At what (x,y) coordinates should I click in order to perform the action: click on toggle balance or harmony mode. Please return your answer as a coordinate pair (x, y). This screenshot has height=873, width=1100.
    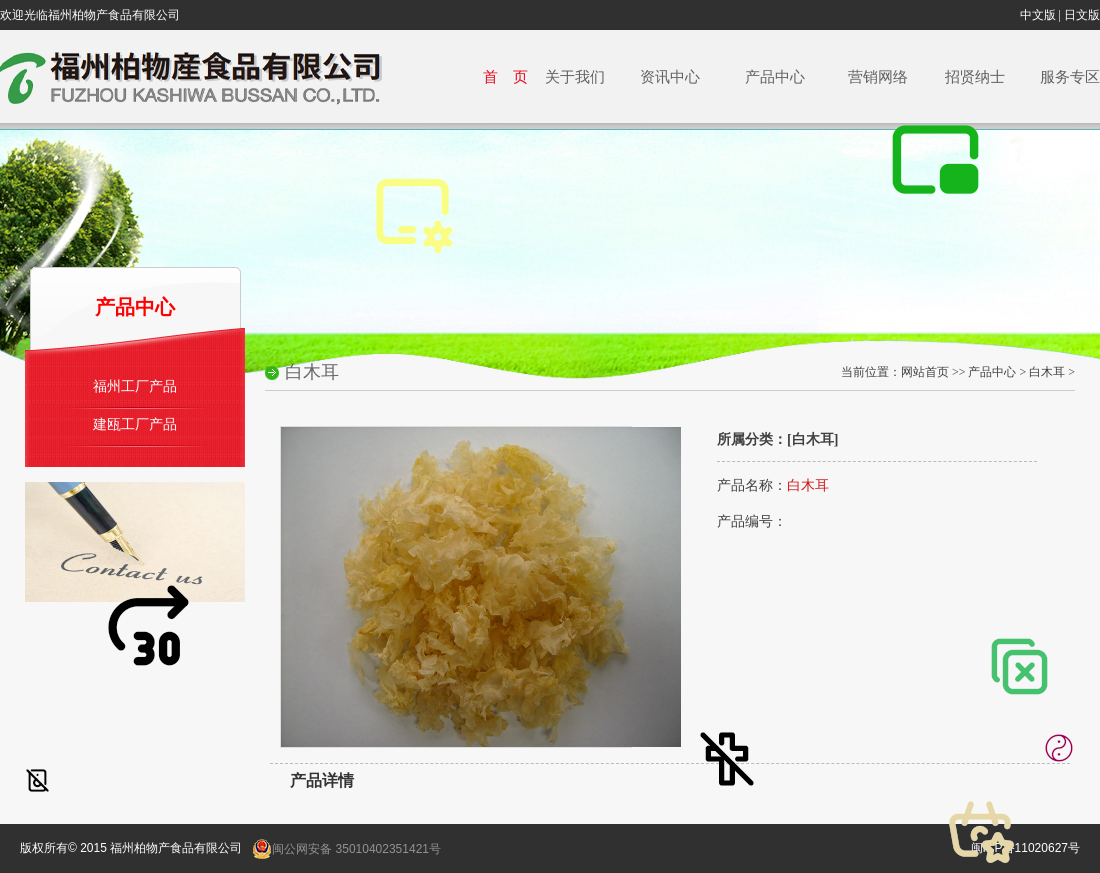
    Looking at the image, I should click on (1059, 748).